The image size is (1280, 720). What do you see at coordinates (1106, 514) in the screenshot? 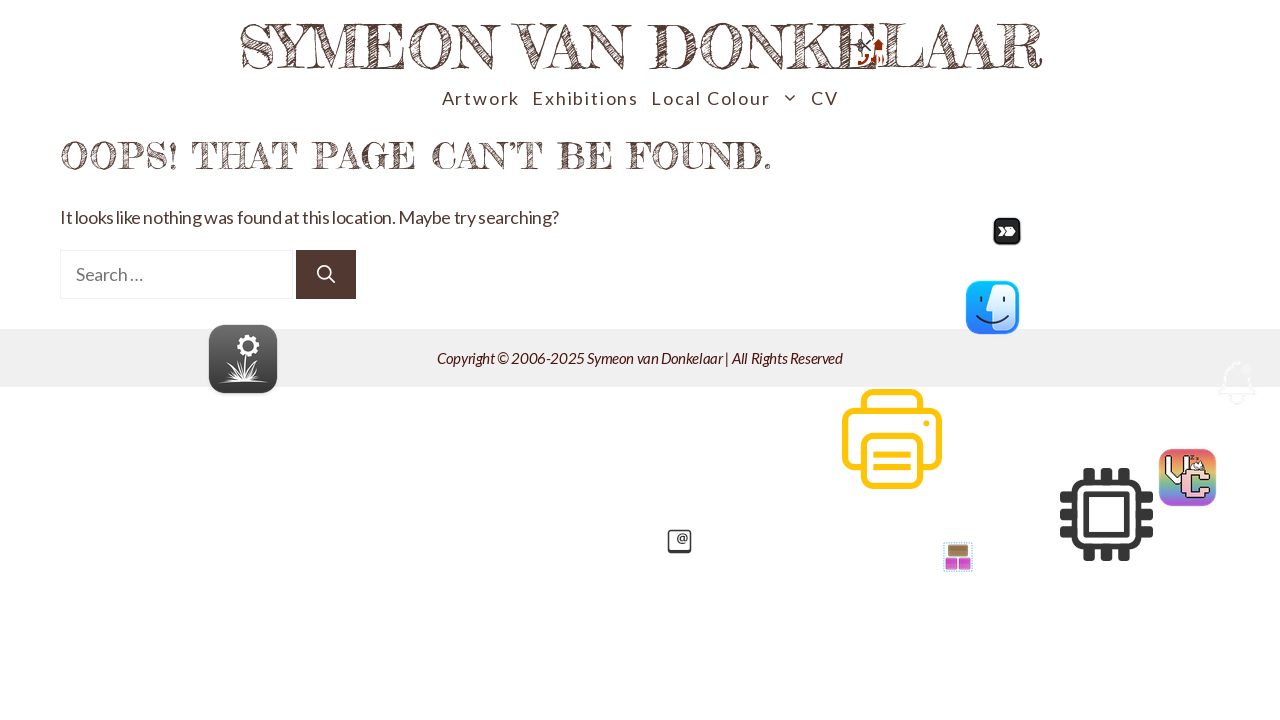
I see `access hardware or processor settings` at bounding box center [1106, 514].